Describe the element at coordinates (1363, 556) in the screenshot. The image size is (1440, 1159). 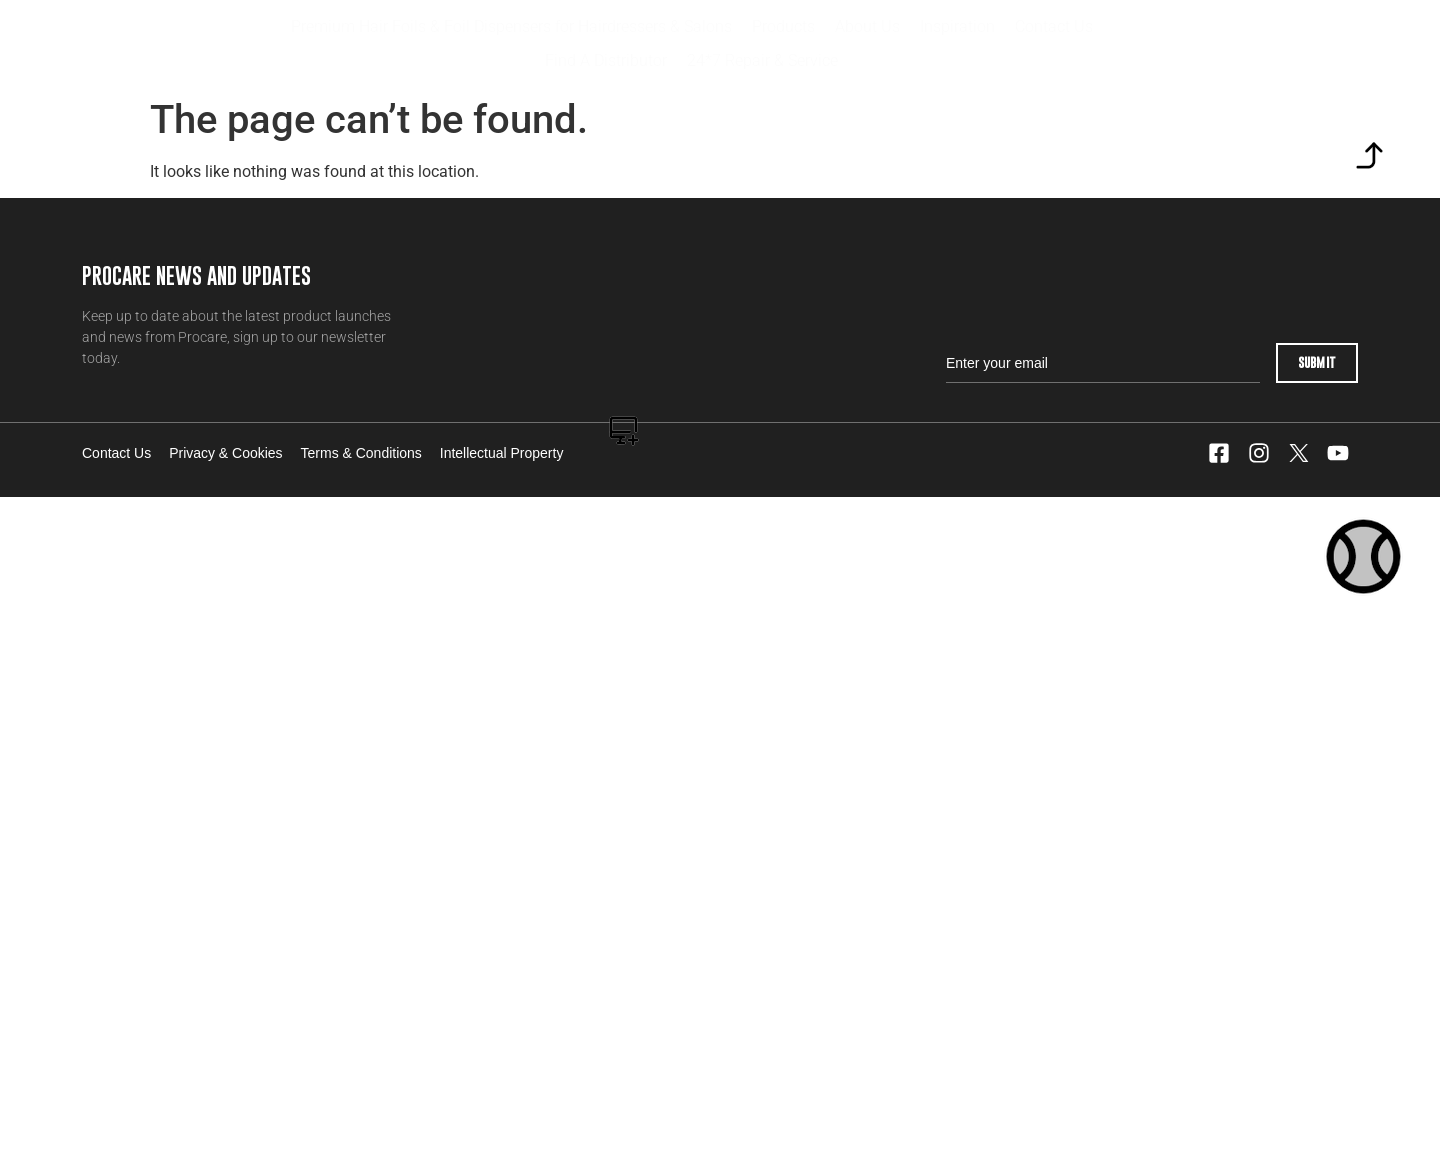
I see `access baseball scores and updates` at that location.